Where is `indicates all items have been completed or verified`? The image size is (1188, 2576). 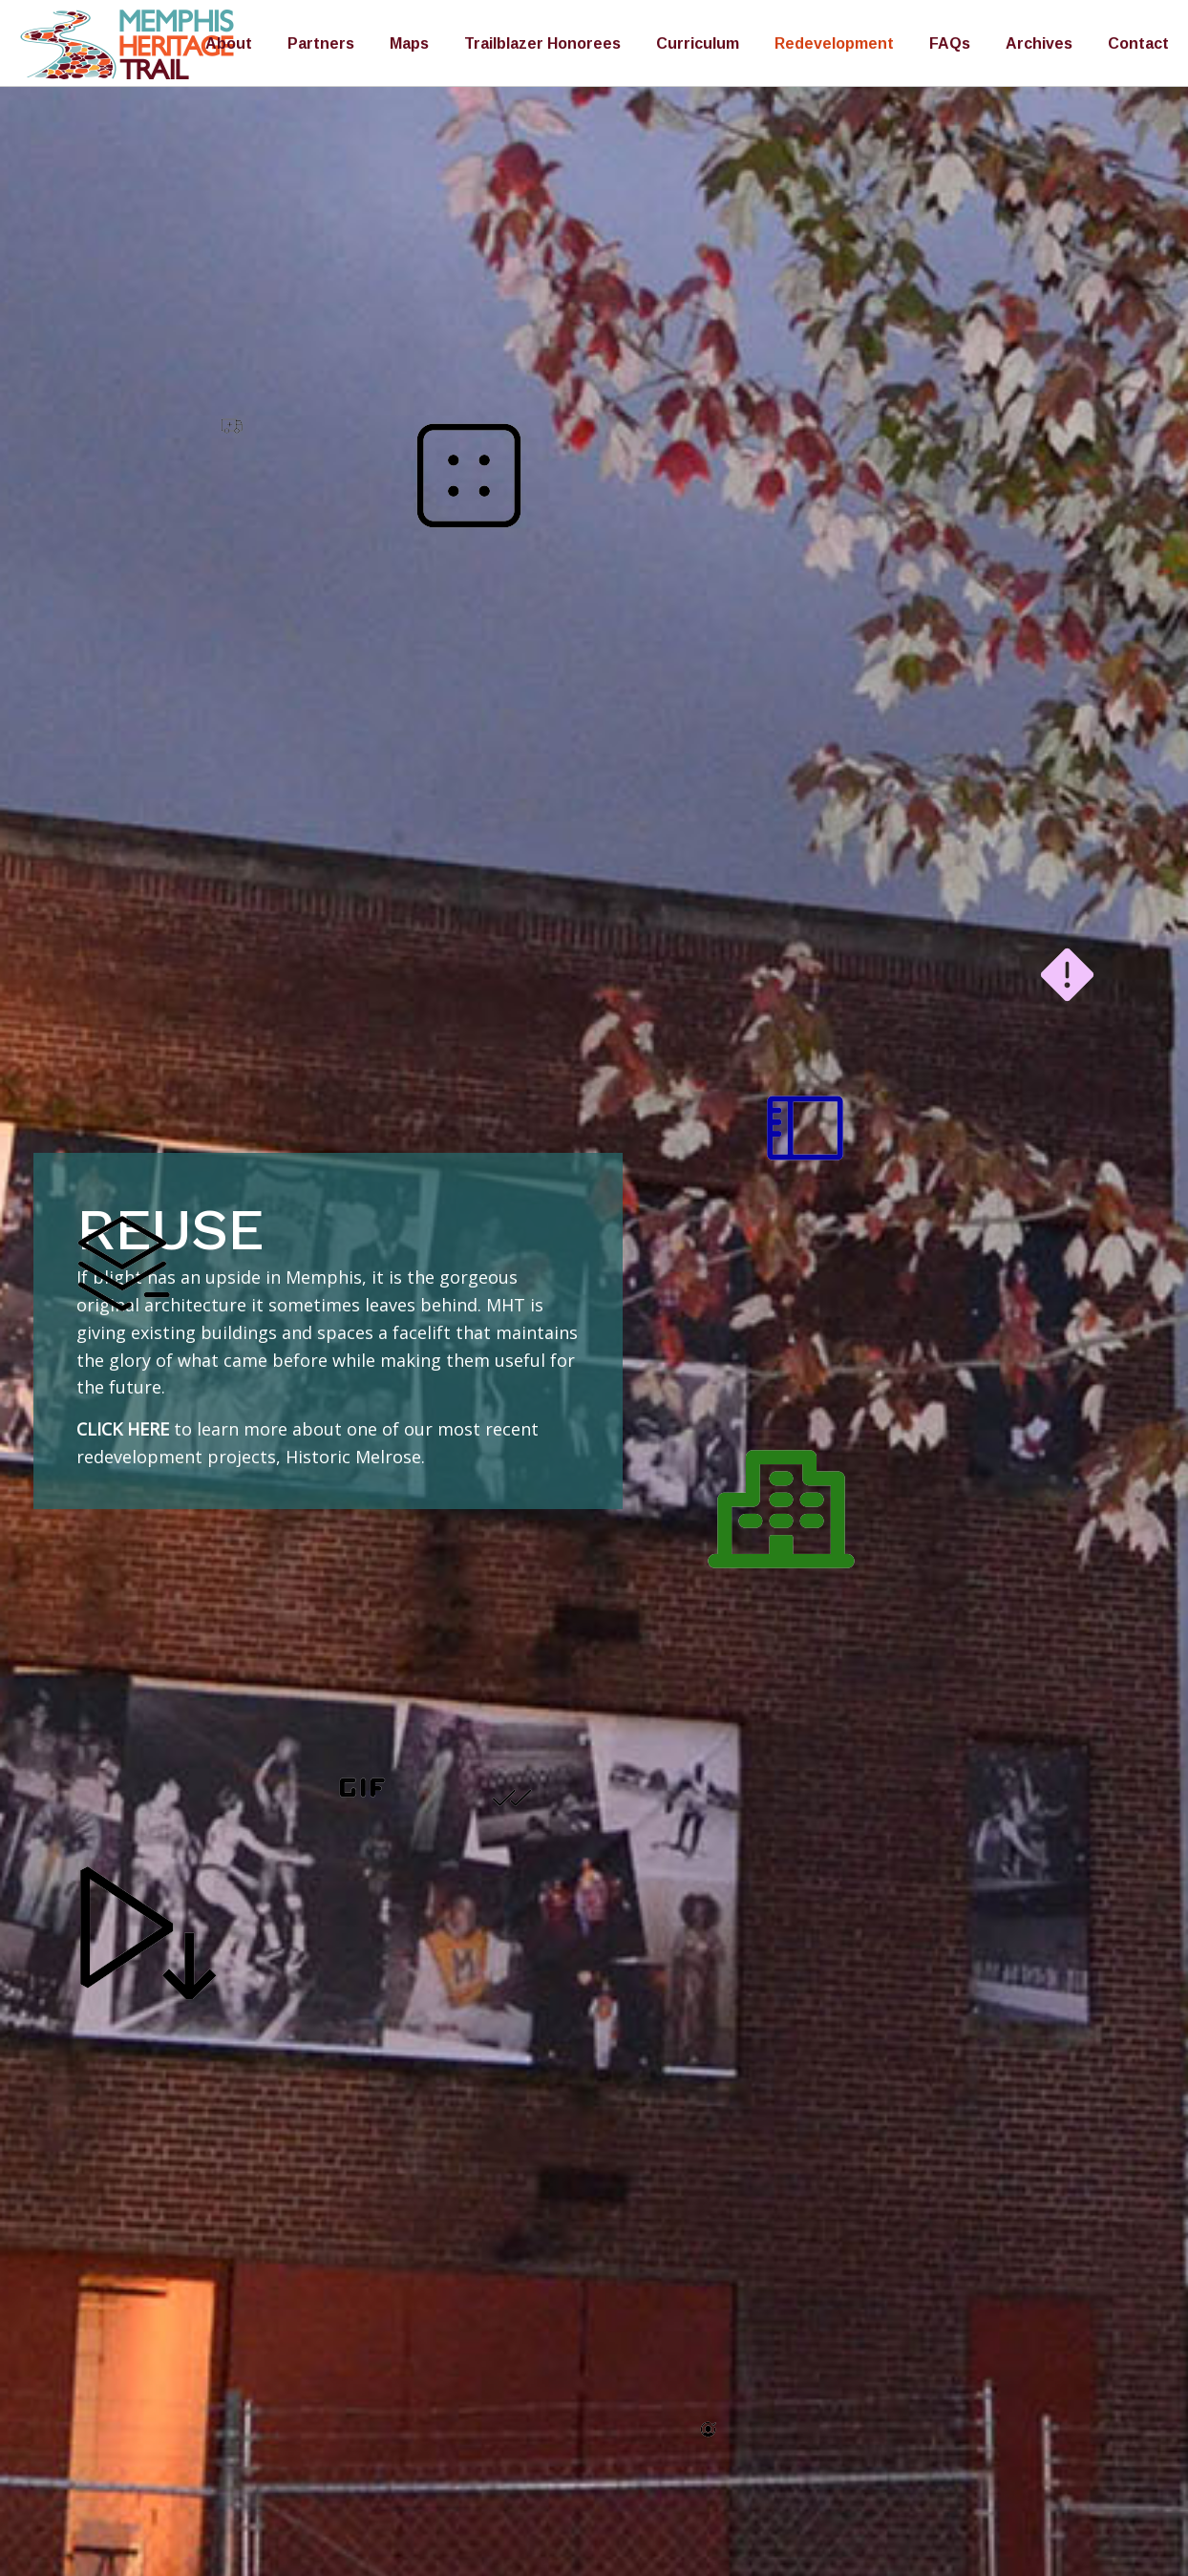 indicates all items have been completed or verified is located at coordinates (512, 1799).